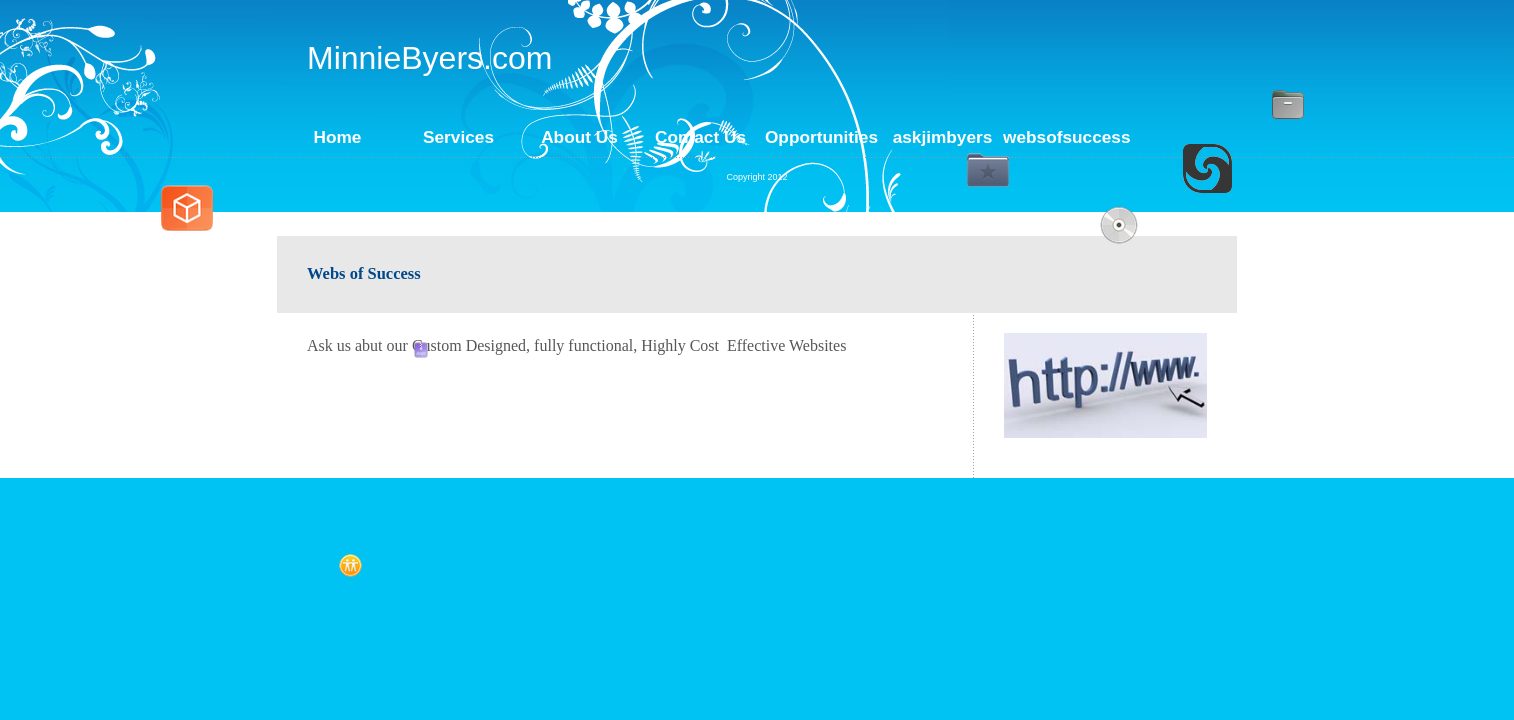  I want to click on open a 3ds format 3d model file, so click(187, 207).